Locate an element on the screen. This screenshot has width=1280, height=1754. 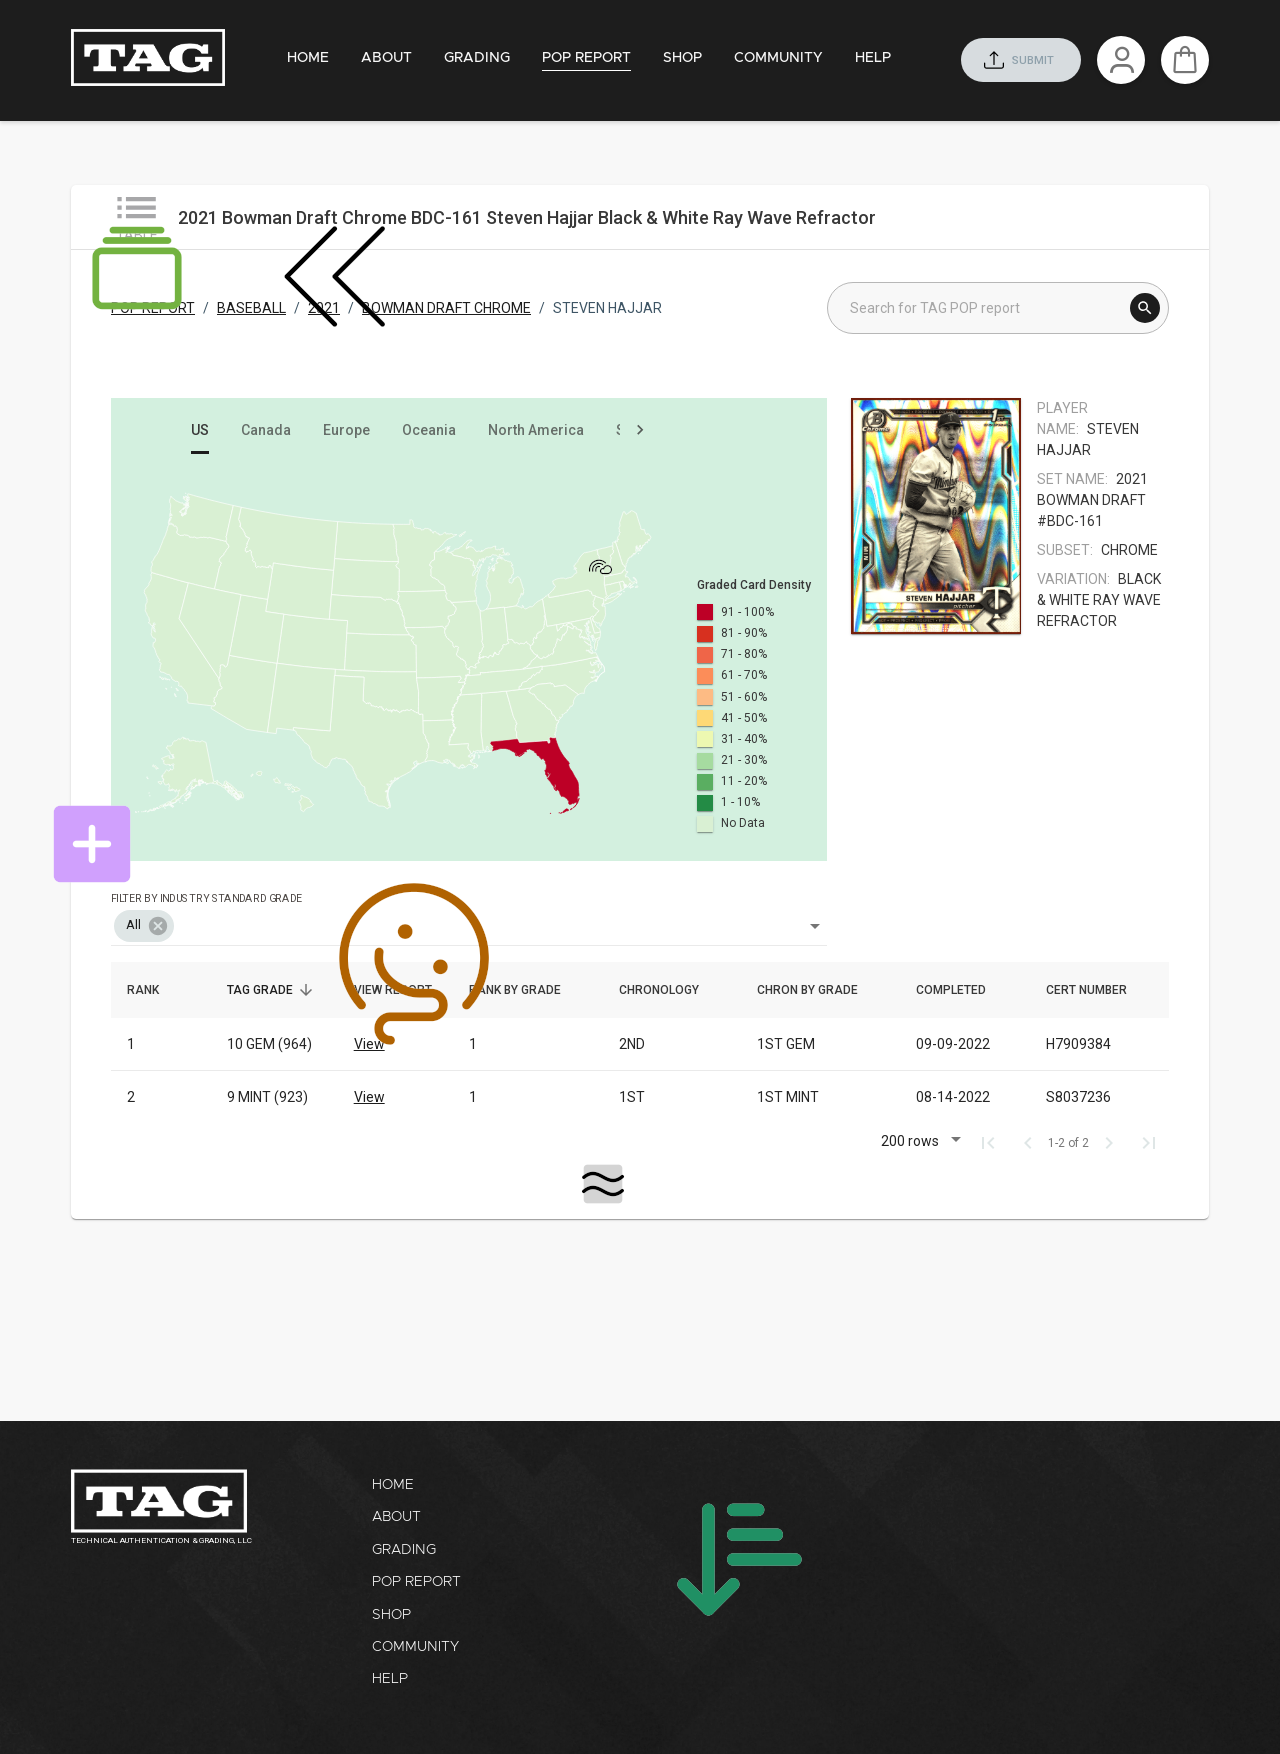
indicates approximate or estimated value is located at coordinates (603, 1184).